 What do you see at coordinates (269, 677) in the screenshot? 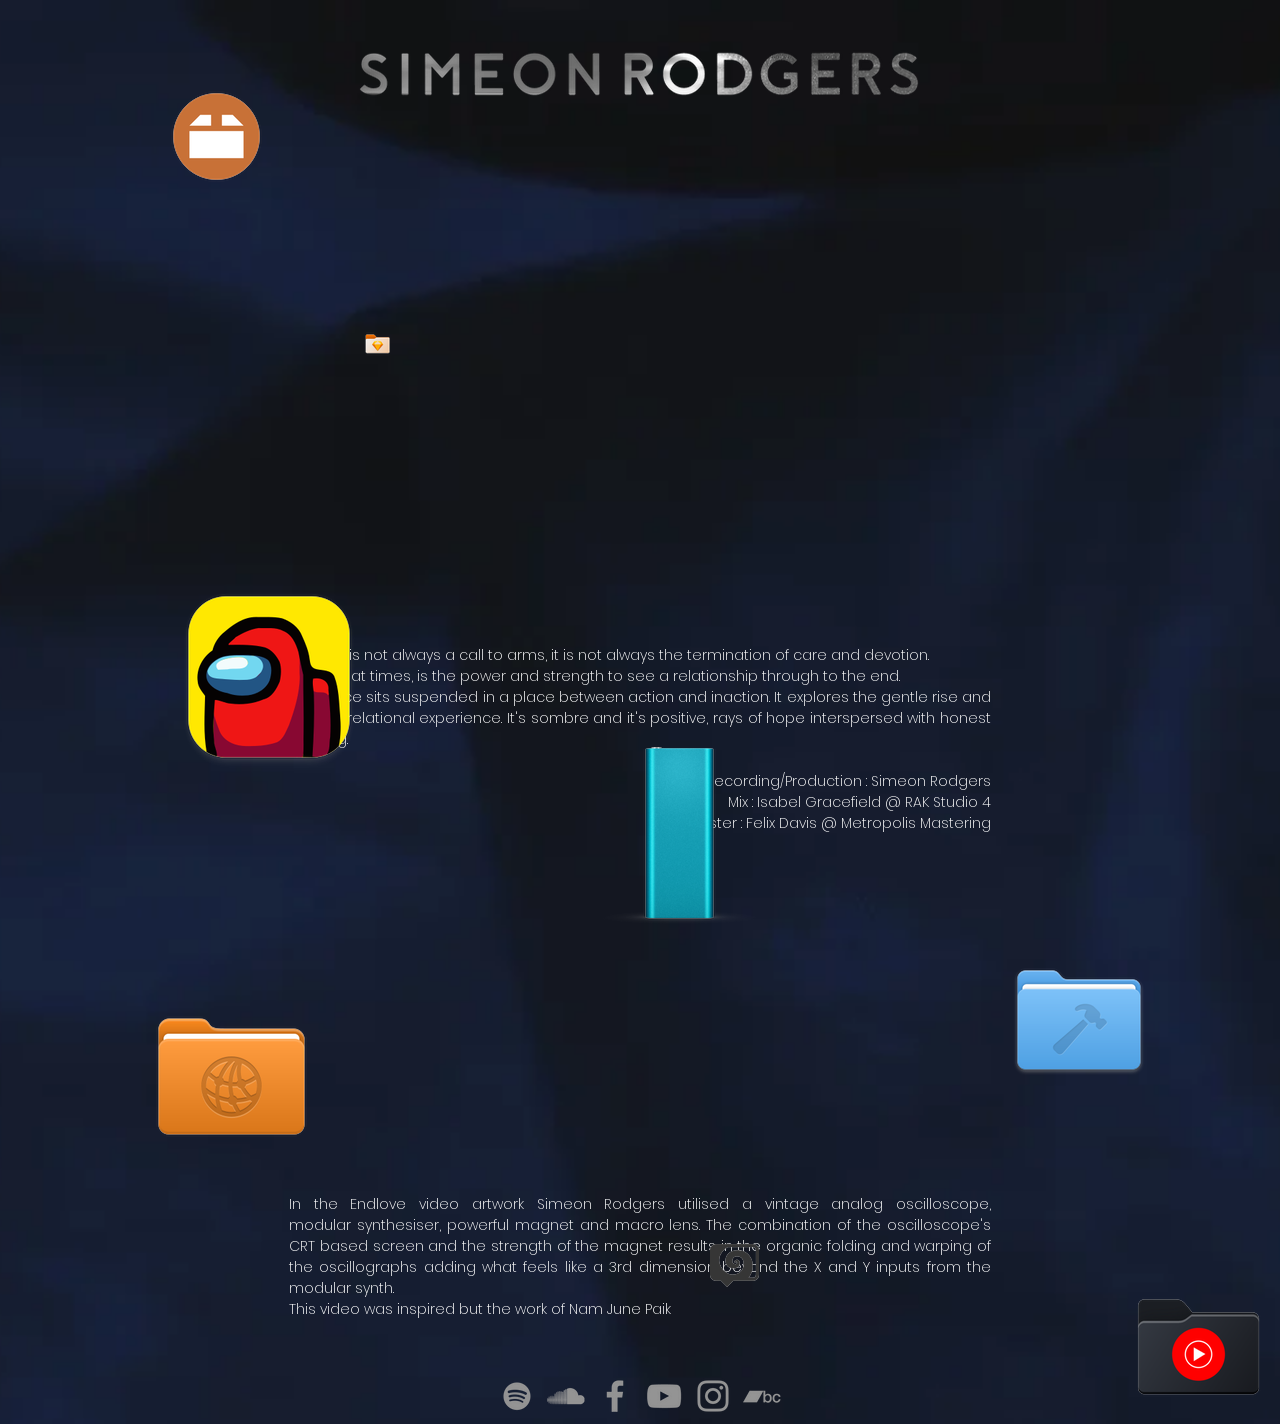
I see `launch Among Us game` at bounding box center [269, 677].